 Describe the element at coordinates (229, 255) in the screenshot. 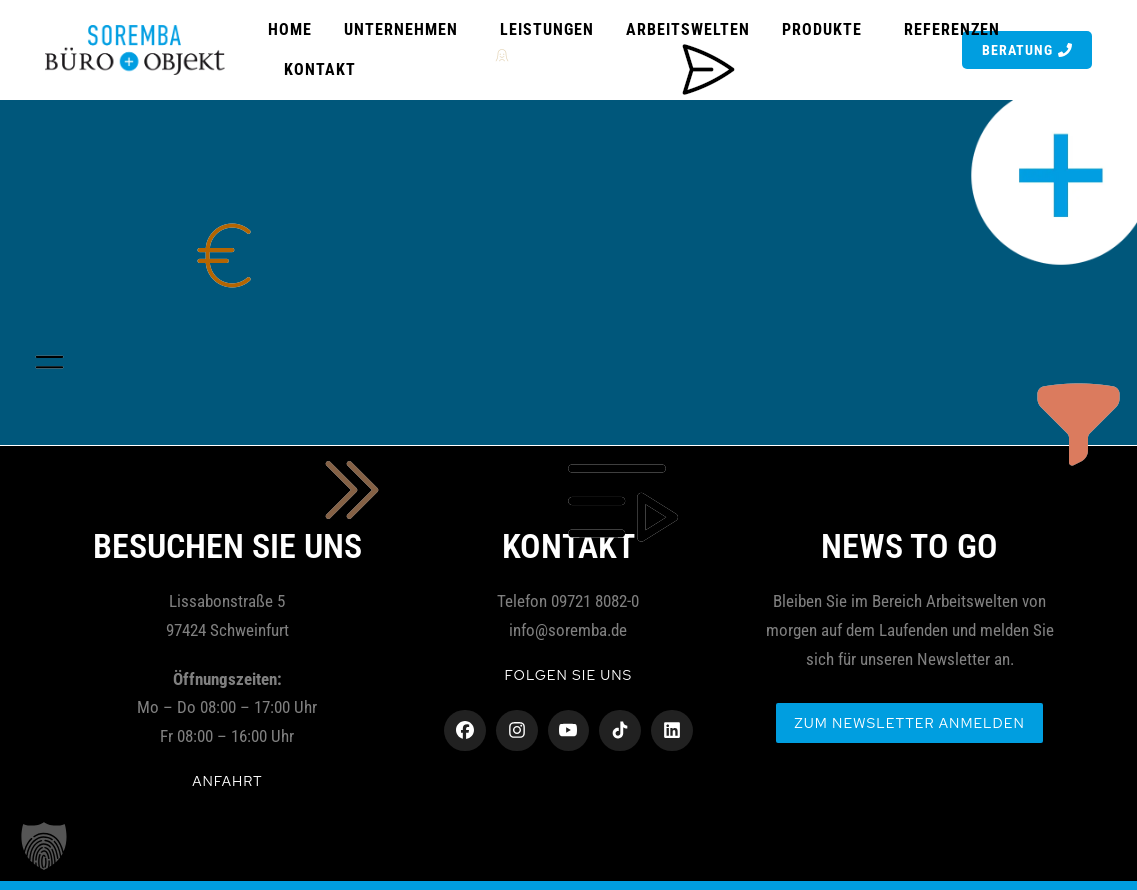

I see `view or select euro currency` at that location.